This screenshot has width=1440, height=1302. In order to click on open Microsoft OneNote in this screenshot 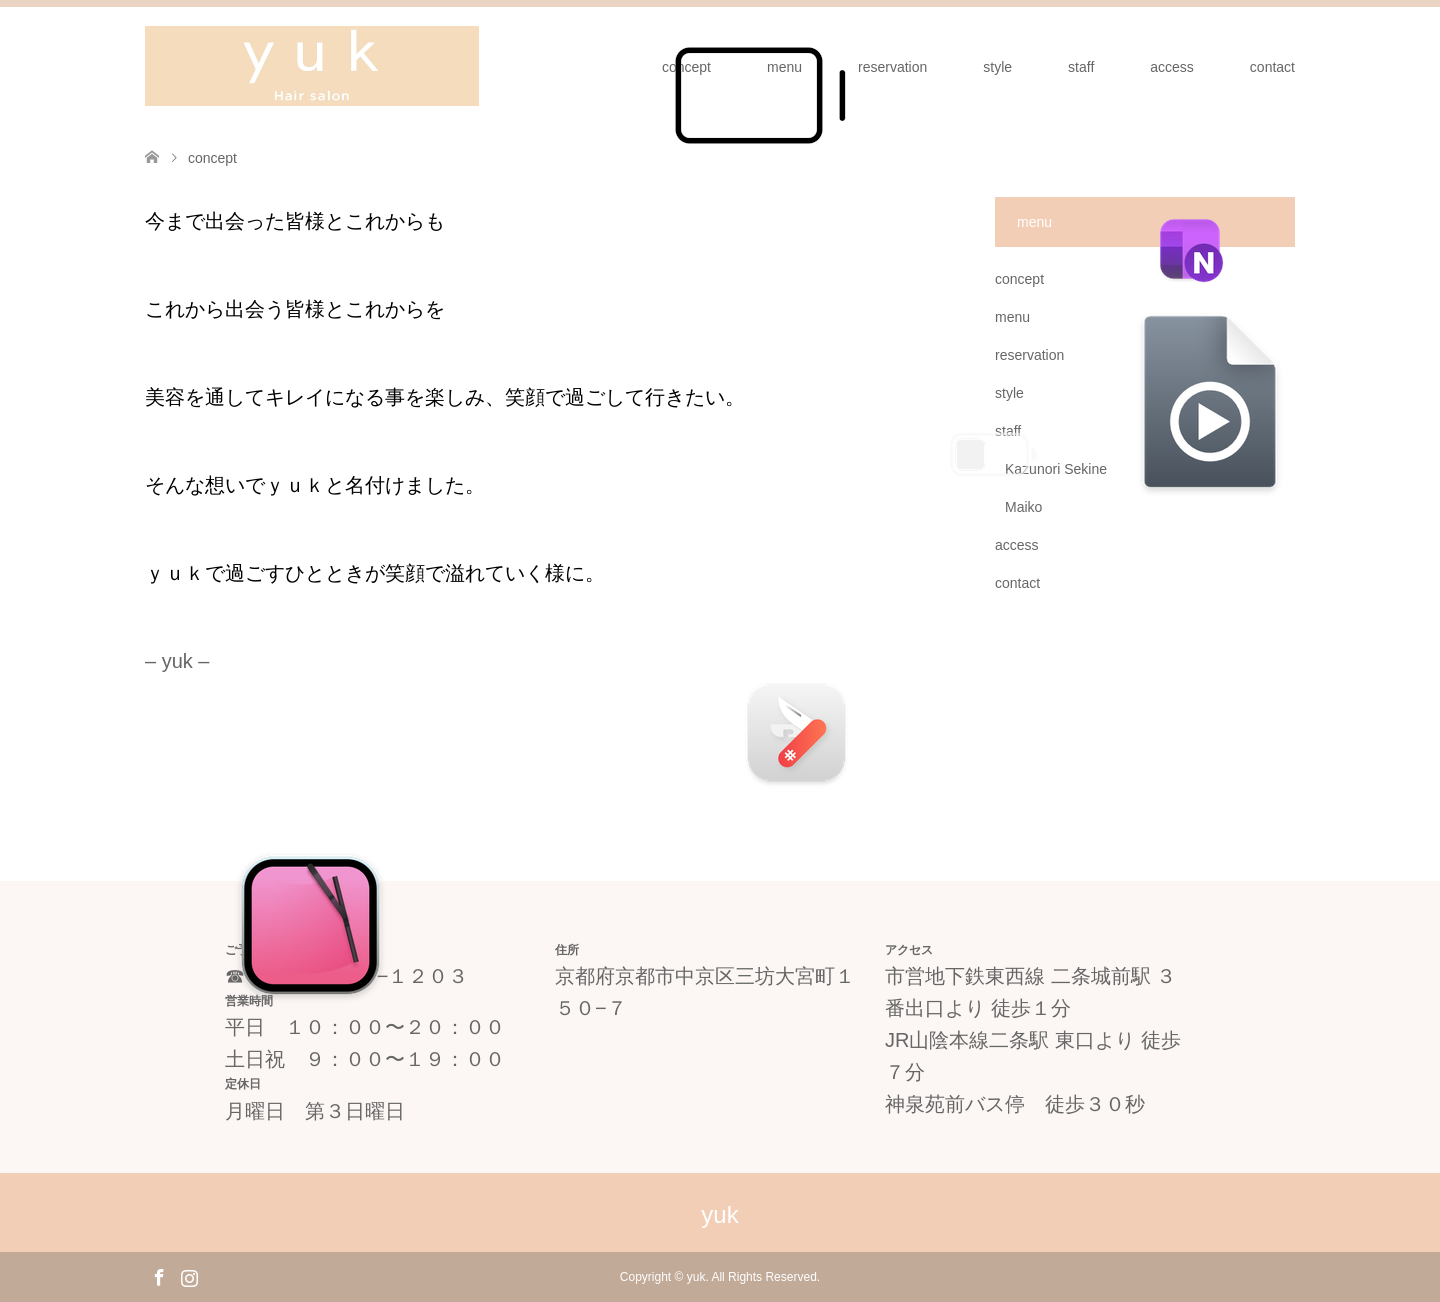, I will do `click(1190, 249)`.